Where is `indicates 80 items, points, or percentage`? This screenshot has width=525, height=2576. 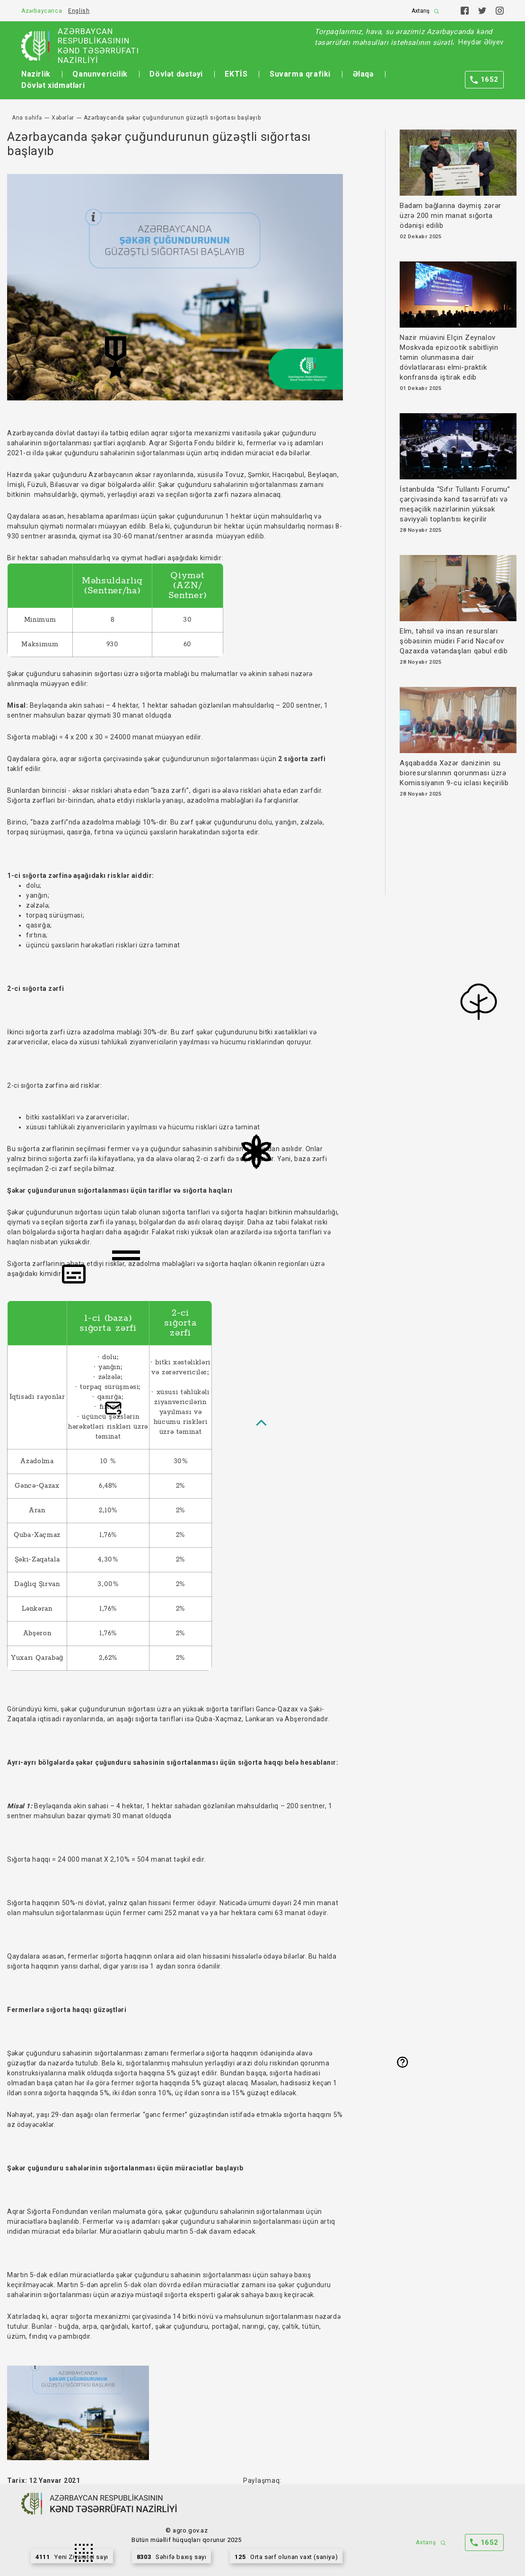
indicates 80 items, points, or percentage is located at coordinates (481, 435).